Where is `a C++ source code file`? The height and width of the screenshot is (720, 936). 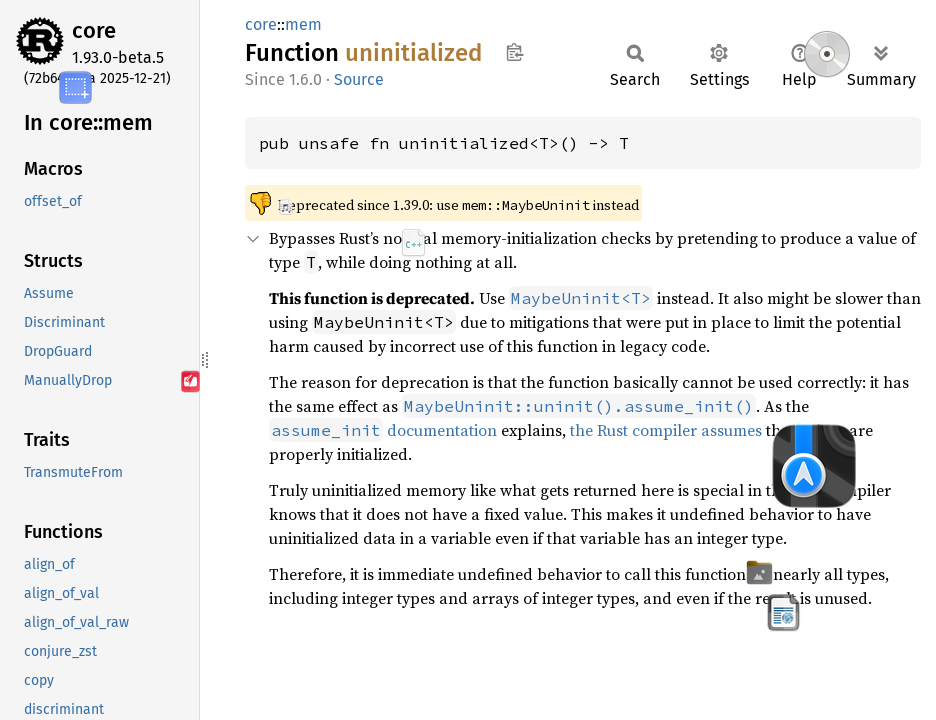
a C++ source code file is located at coordinates (413, 242).